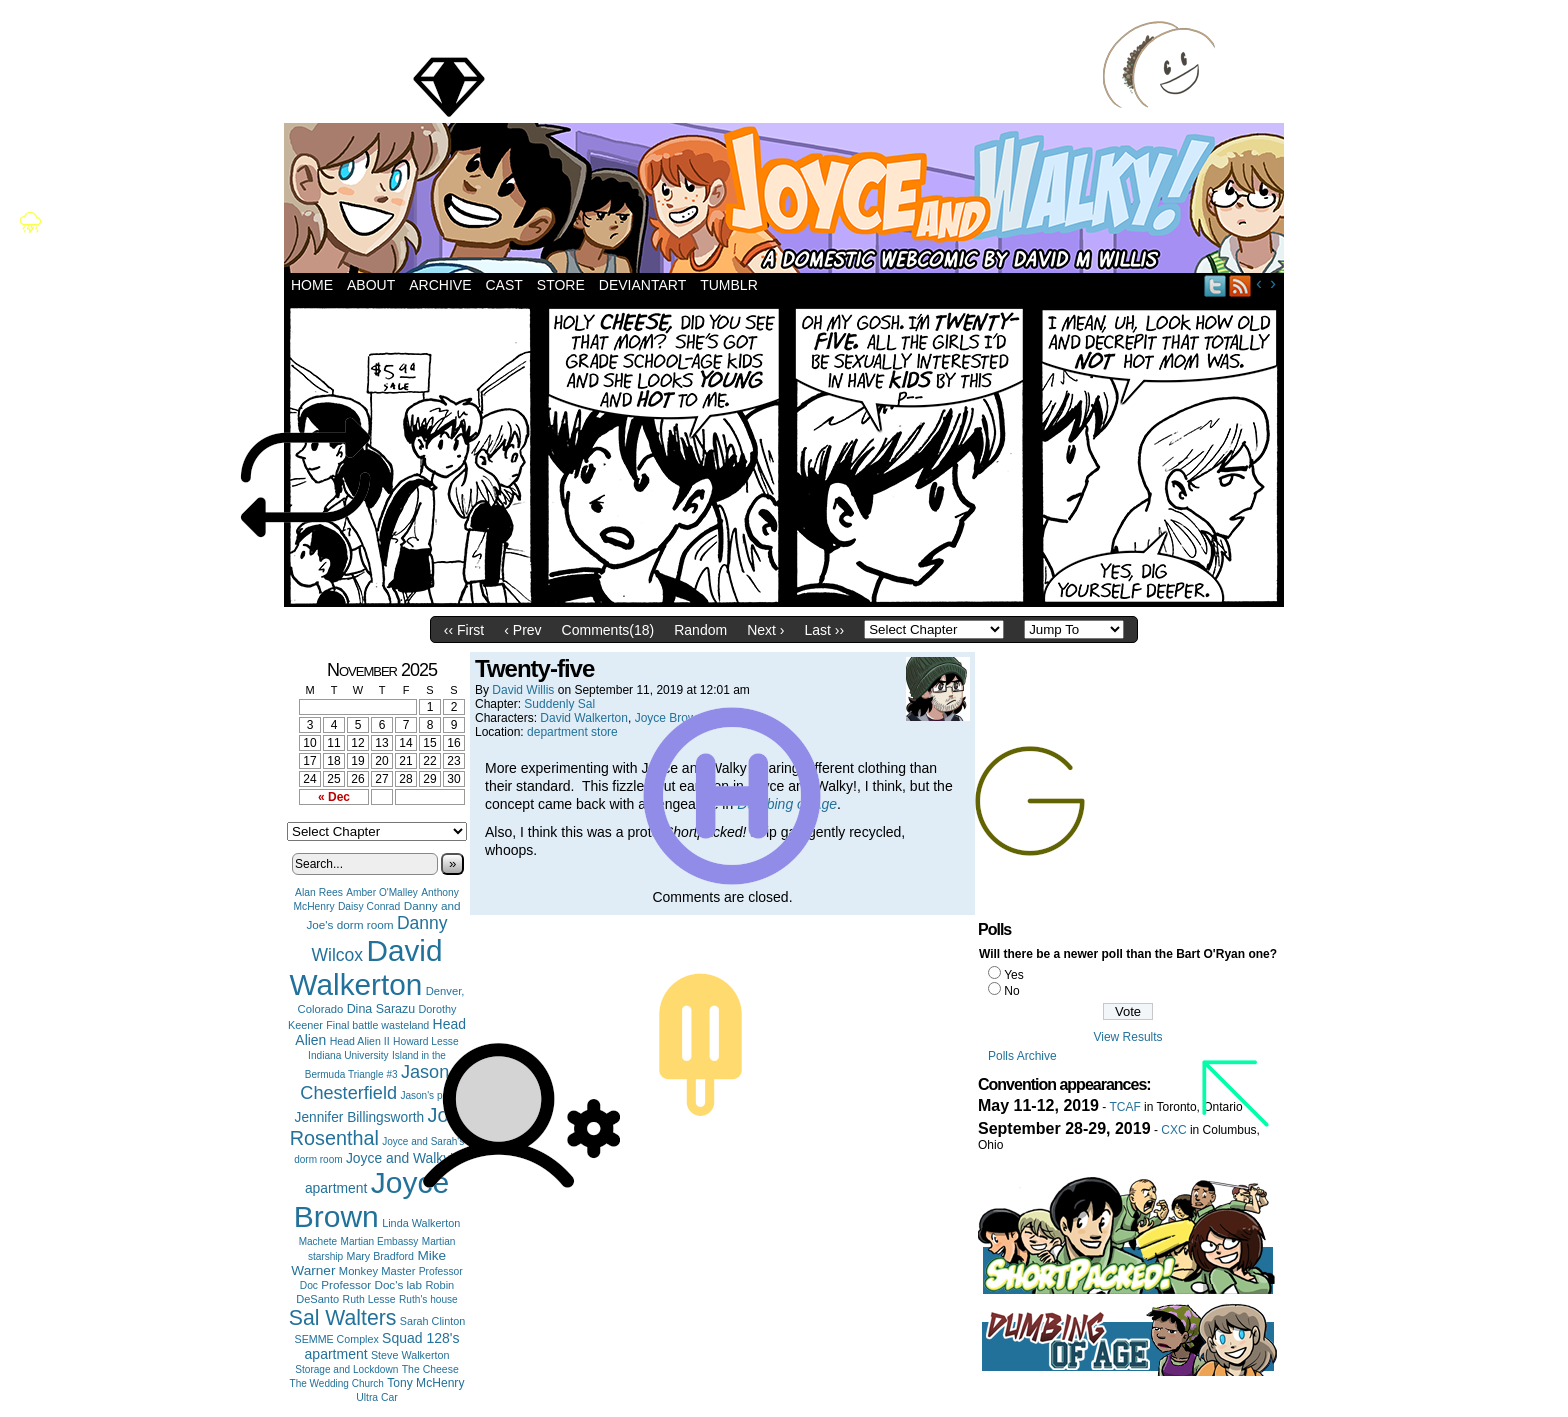 This screenshot has height=1417, width=1568. What do you see at coordinates (1030, 801) in the screenshot?
I see `sign in with Google` at bounding box center [1030, 801].